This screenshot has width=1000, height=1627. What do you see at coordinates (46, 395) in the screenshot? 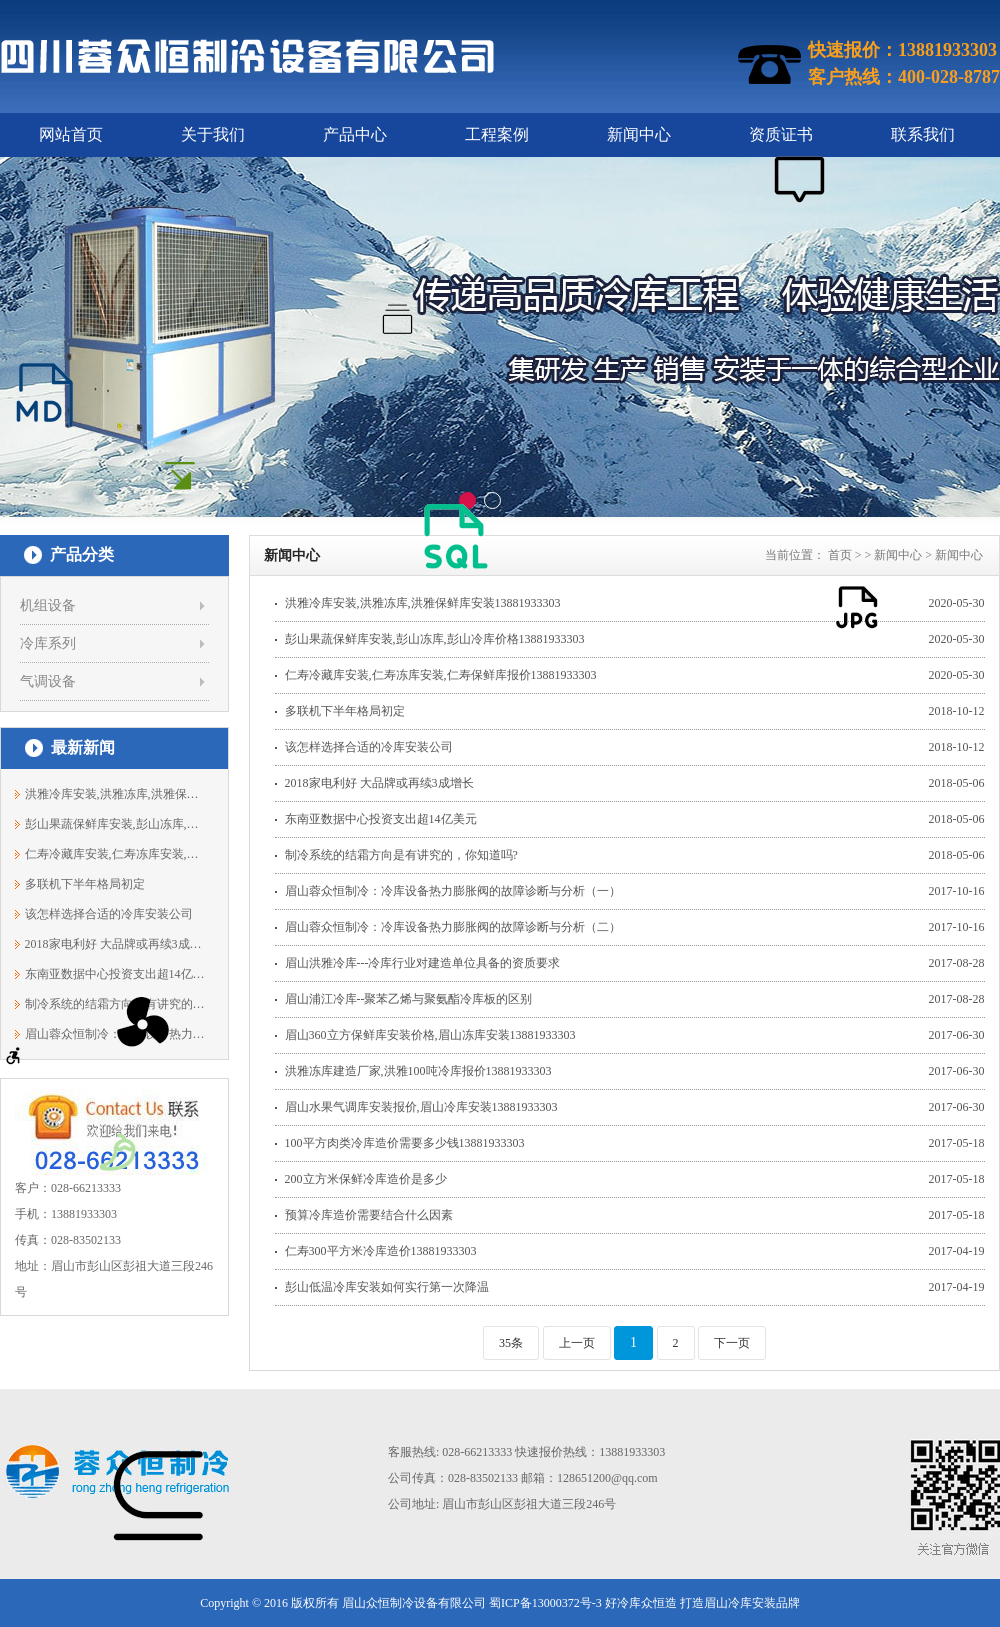
I see `open a markdown file` at bounding box center [46, 395].